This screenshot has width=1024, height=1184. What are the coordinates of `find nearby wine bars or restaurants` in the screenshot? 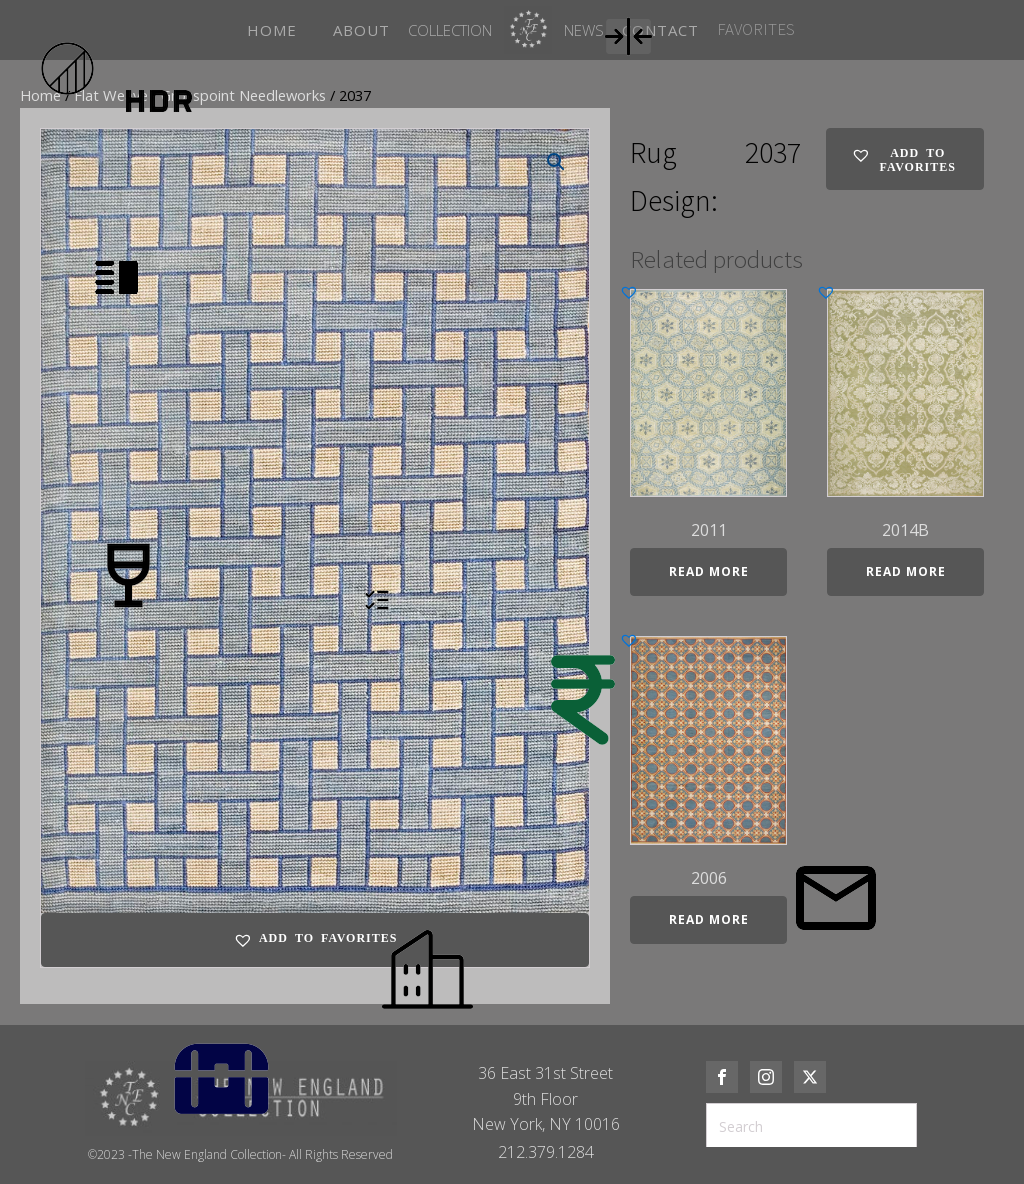 It's located at (128, 575).